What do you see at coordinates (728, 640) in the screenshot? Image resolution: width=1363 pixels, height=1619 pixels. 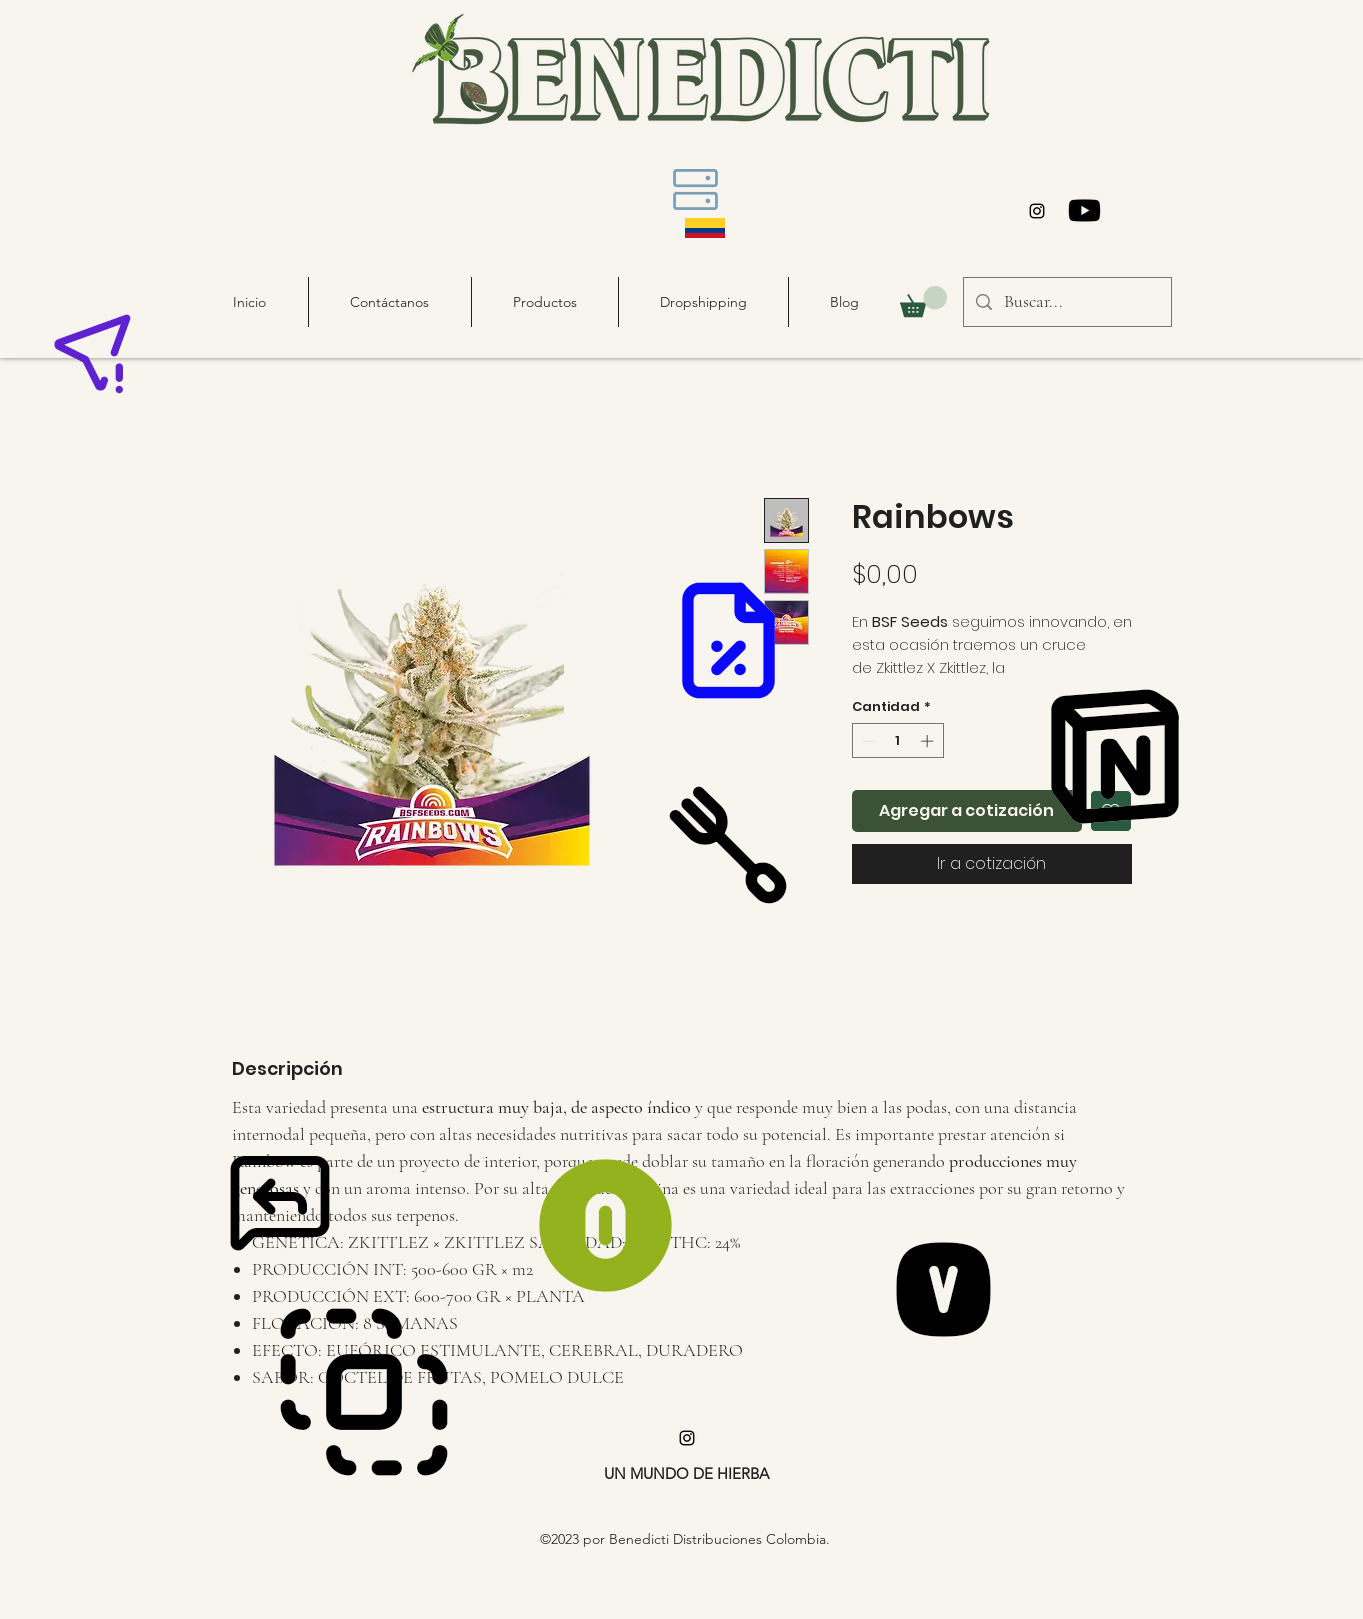 I see `view document with percentage or discount details` at bounding box center [728, 640].